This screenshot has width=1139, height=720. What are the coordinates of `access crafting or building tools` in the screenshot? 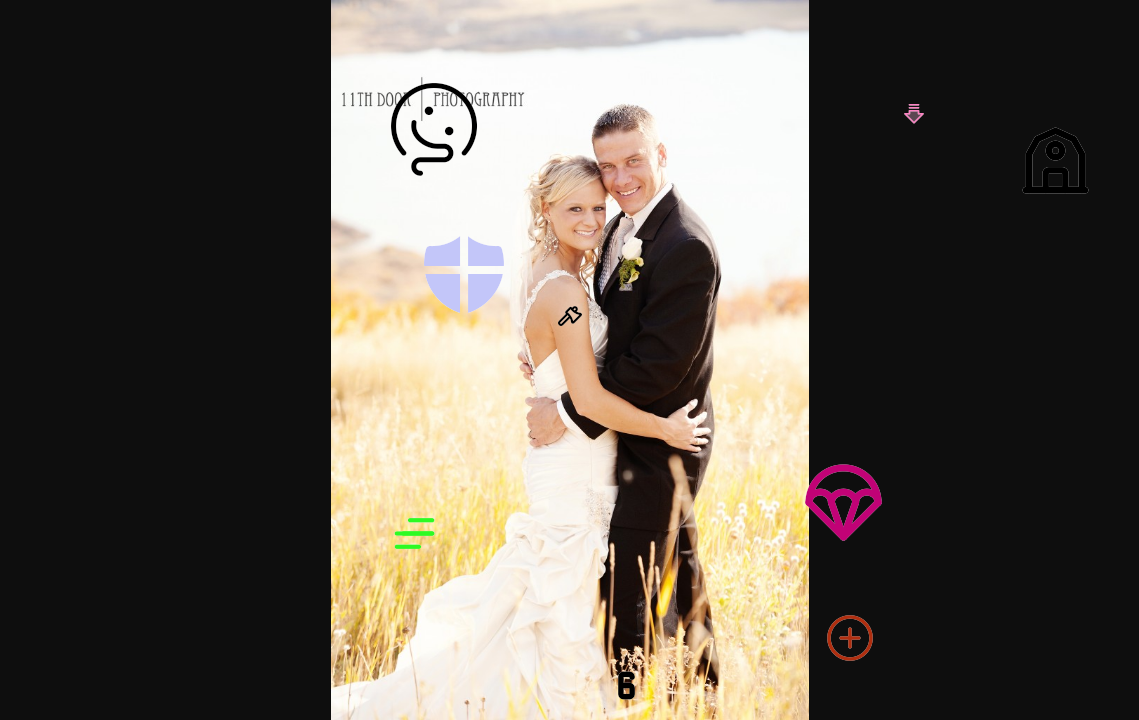 It's located at (570, 317).